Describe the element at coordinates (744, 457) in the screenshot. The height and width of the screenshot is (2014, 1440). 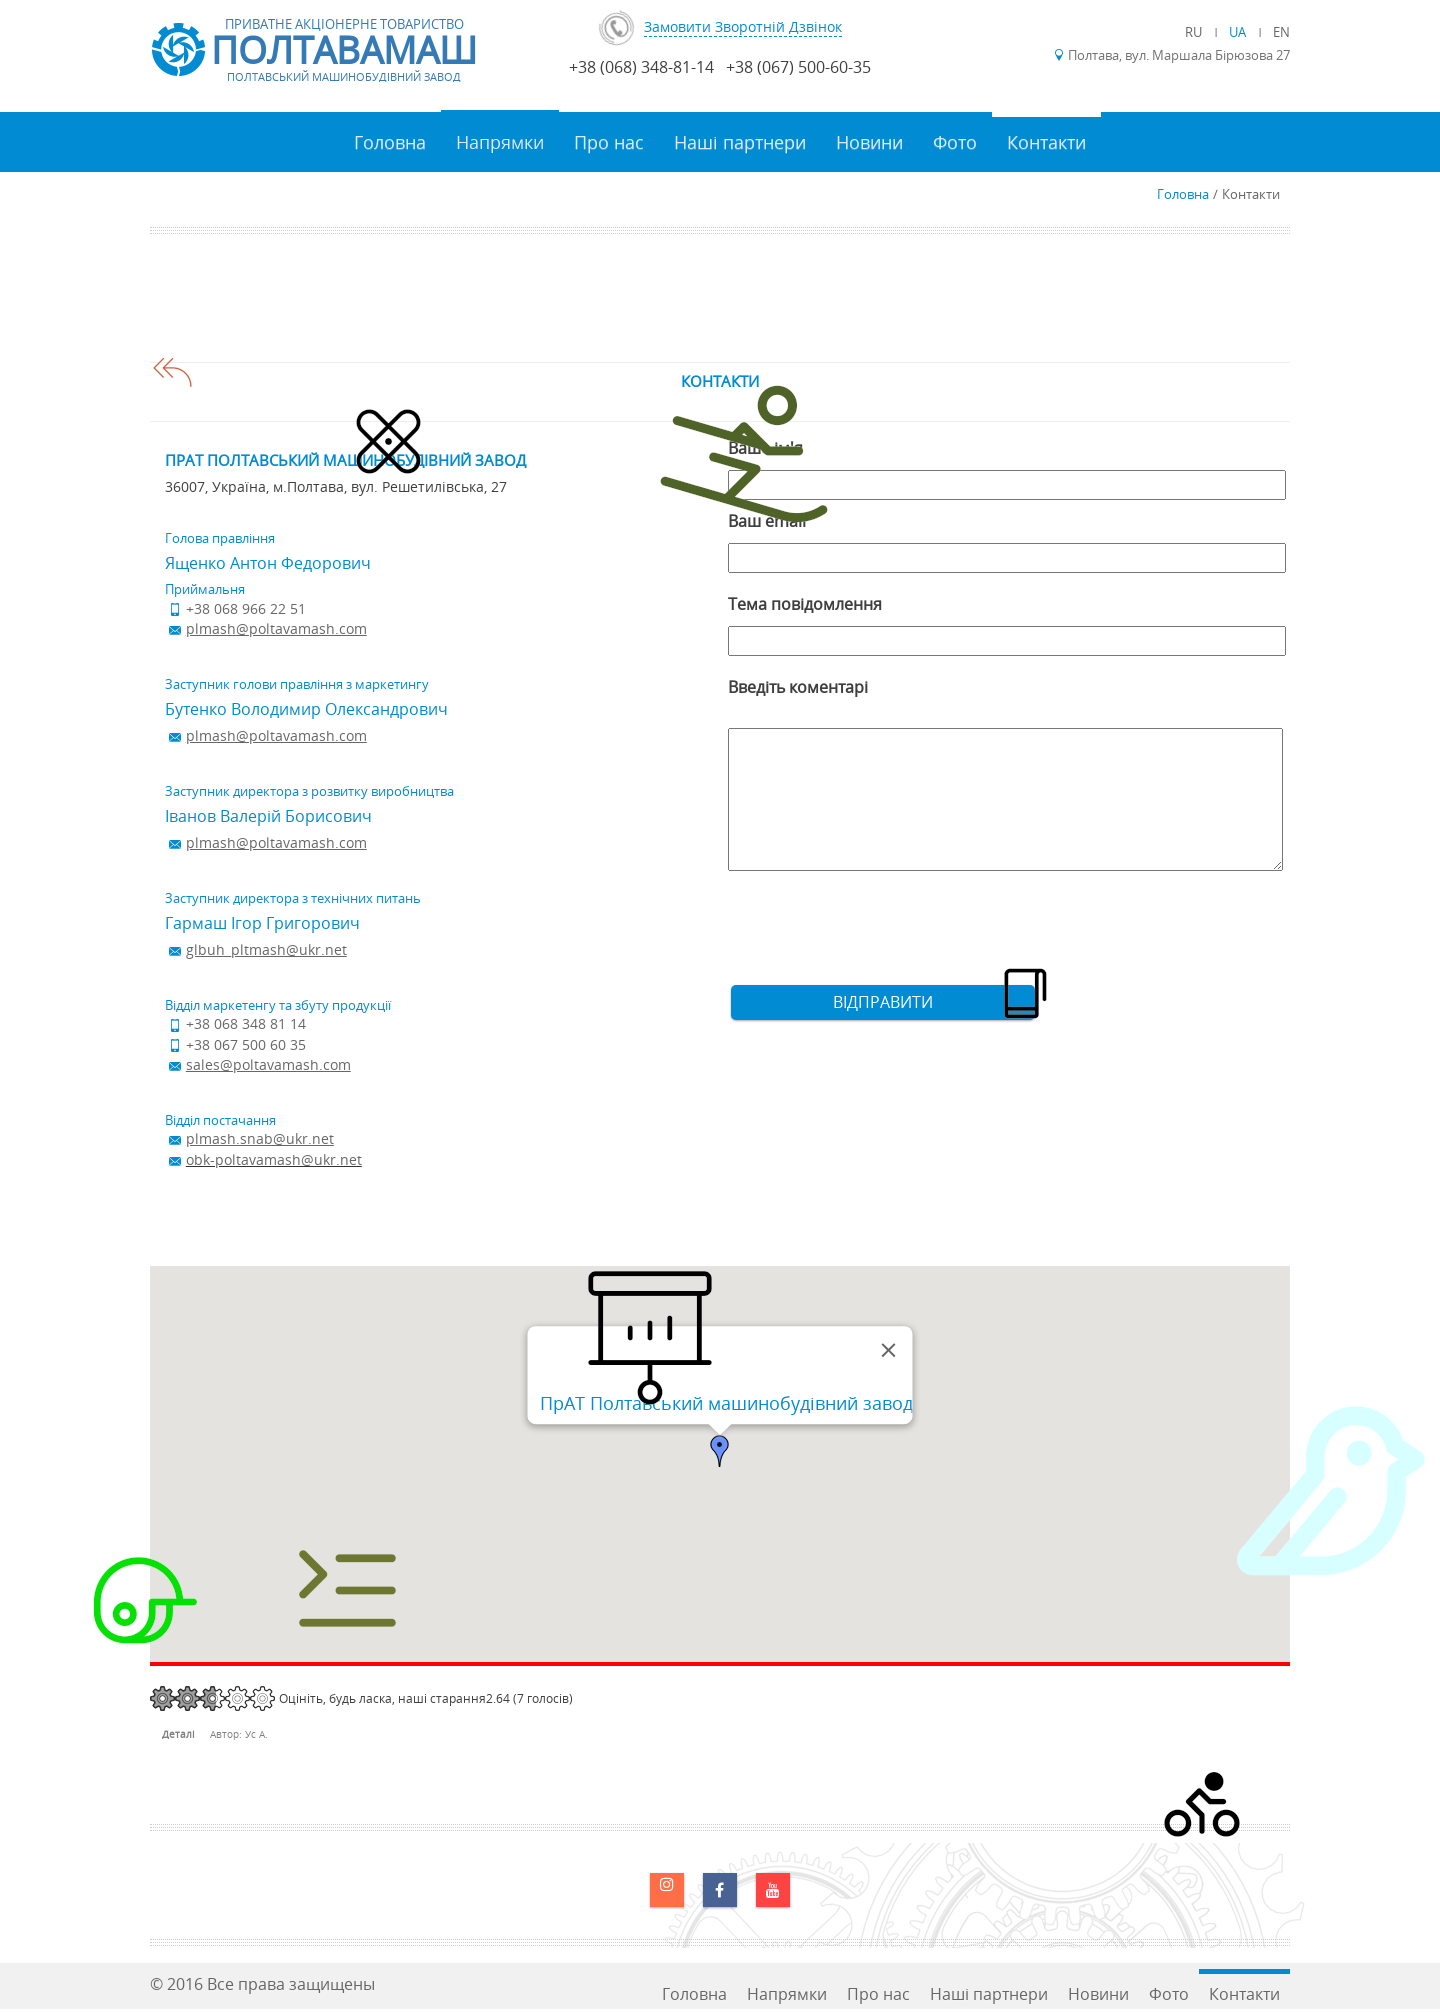
I see `access skiing or winter sports activities` at that location.